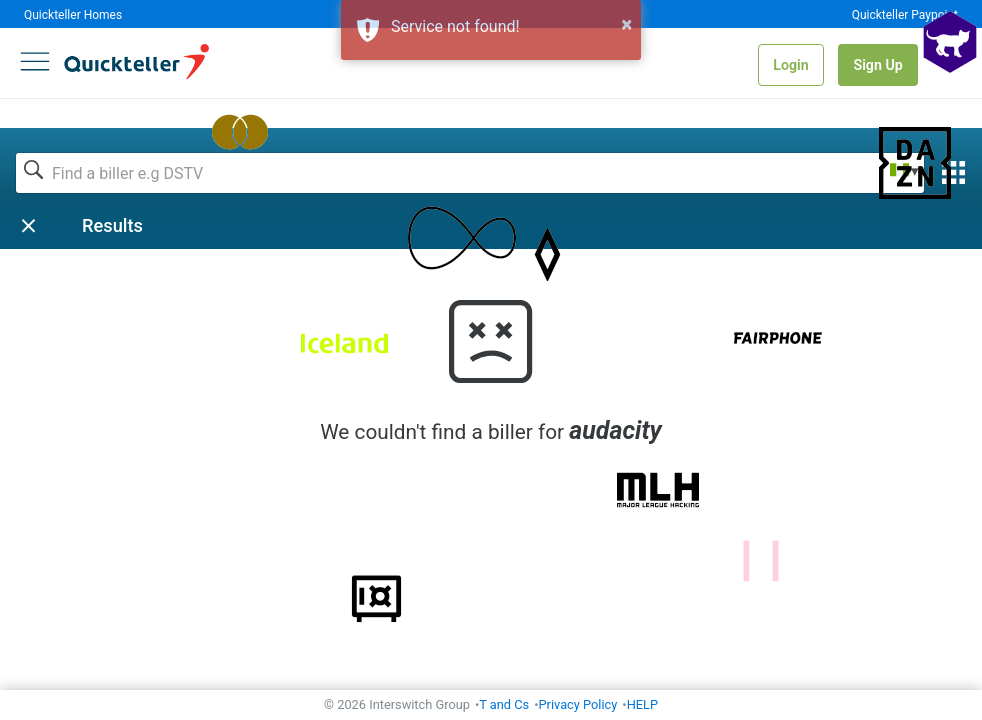 The image size is (982, 720). Describe the element at coordinates (547, 254) in the screenshot. I see `private division game publisher logo` at that location.